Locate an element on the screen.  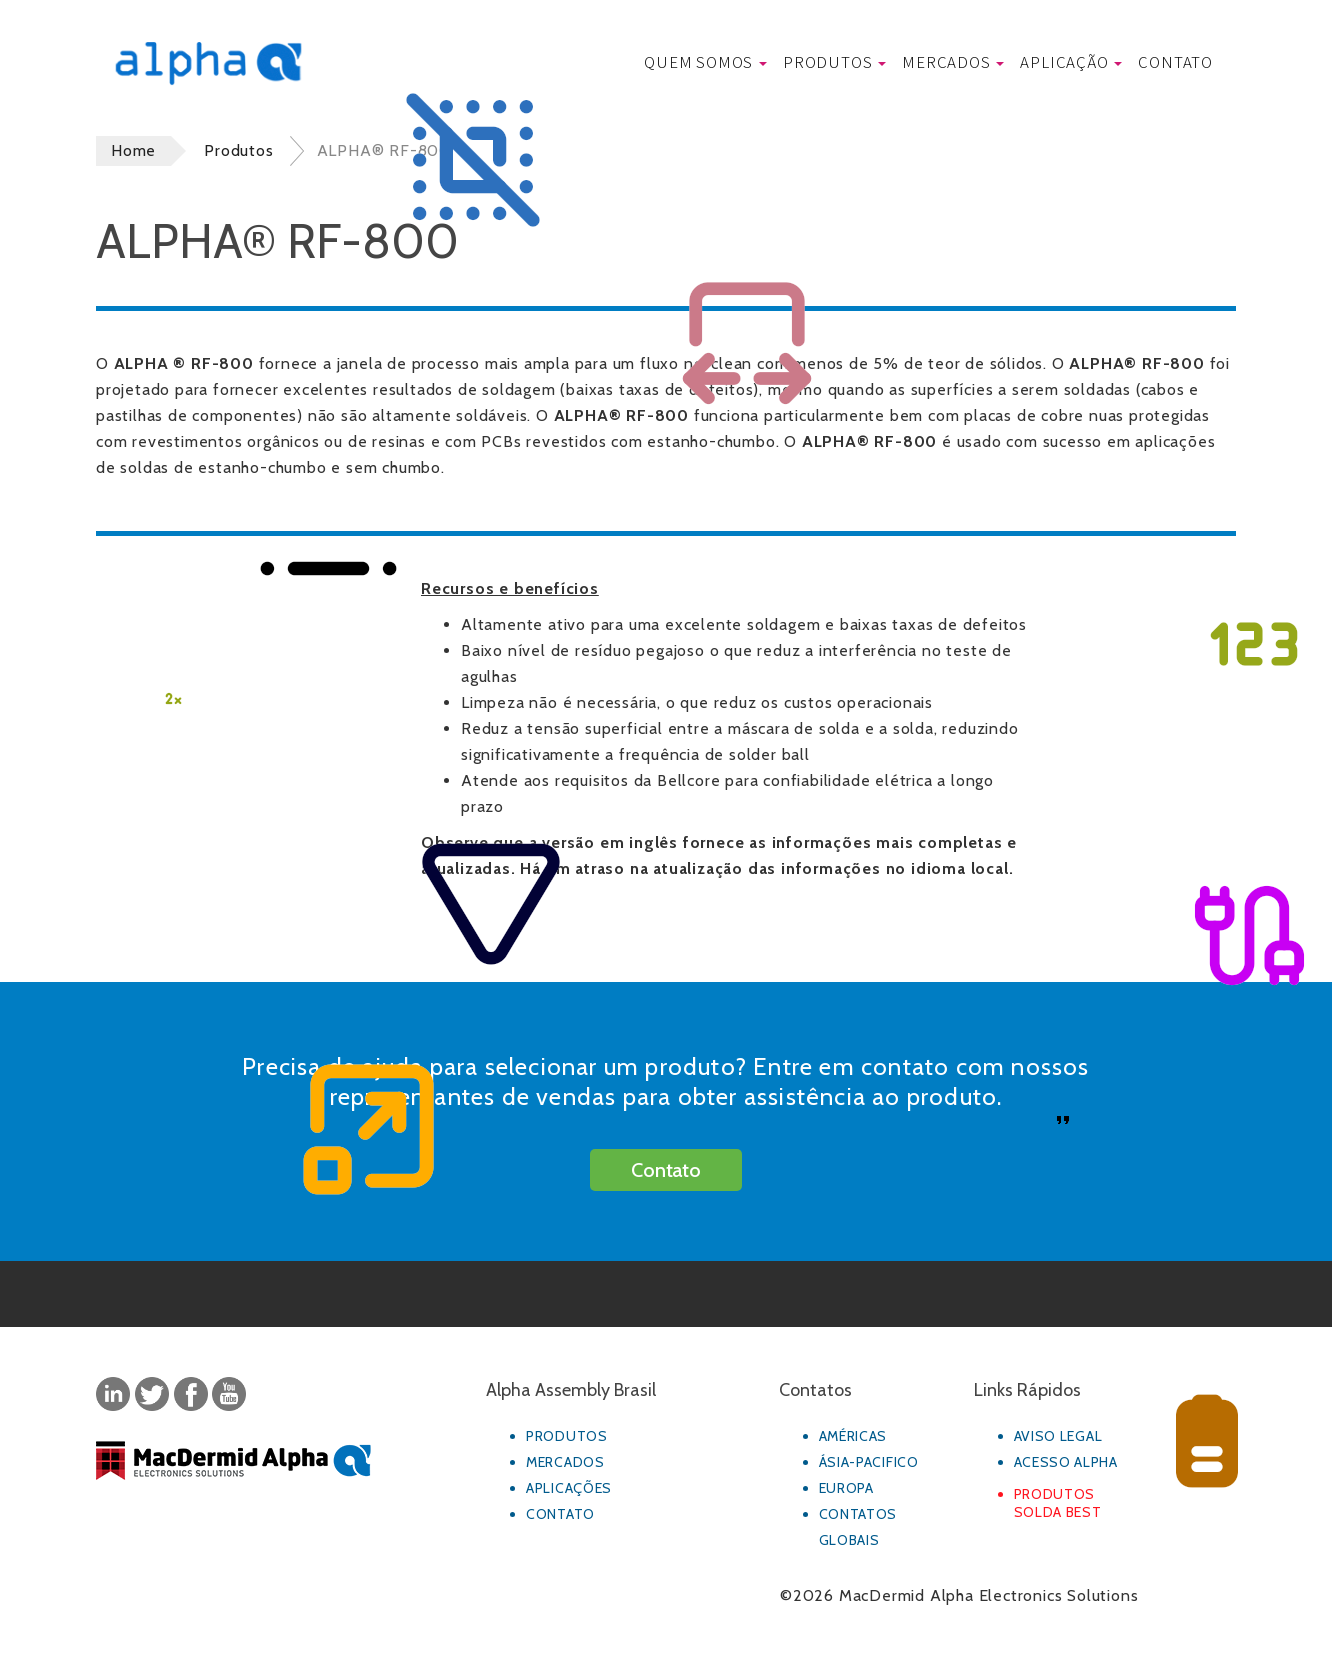
maximize window to full screen is located at coordinates (372, 1126).